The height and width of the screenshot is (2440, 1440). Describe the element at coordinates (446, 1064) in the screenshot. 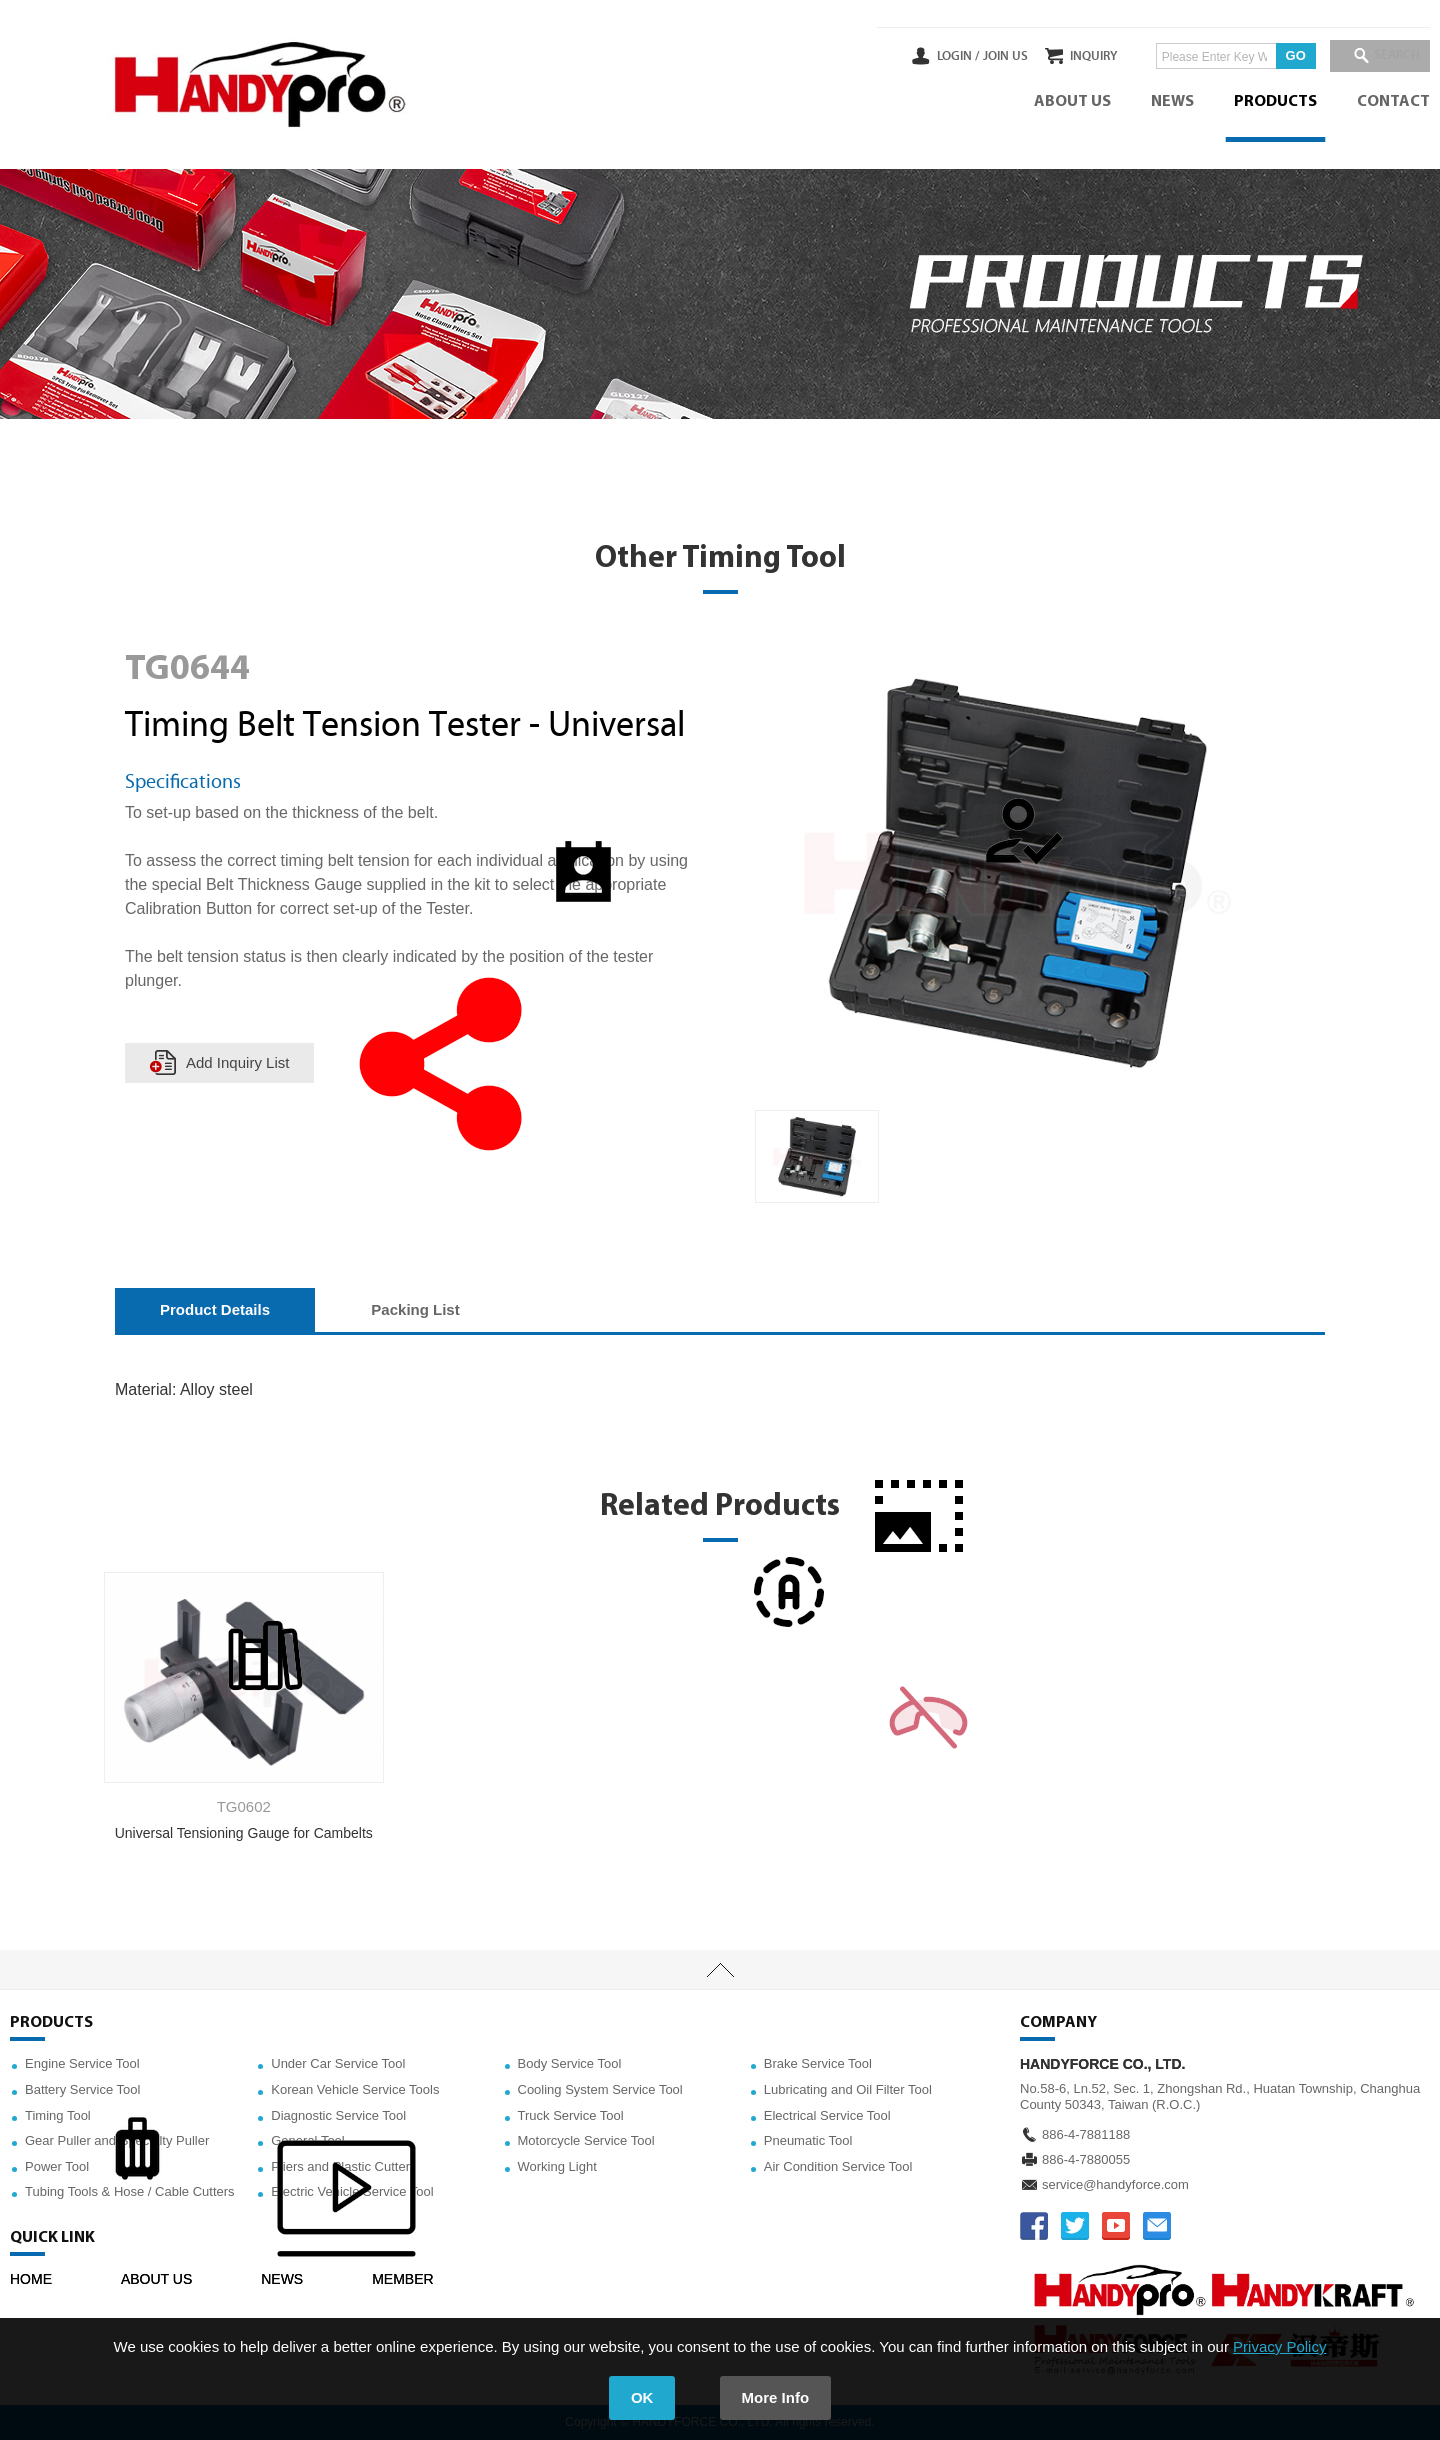

I see `share content with others` at that location.